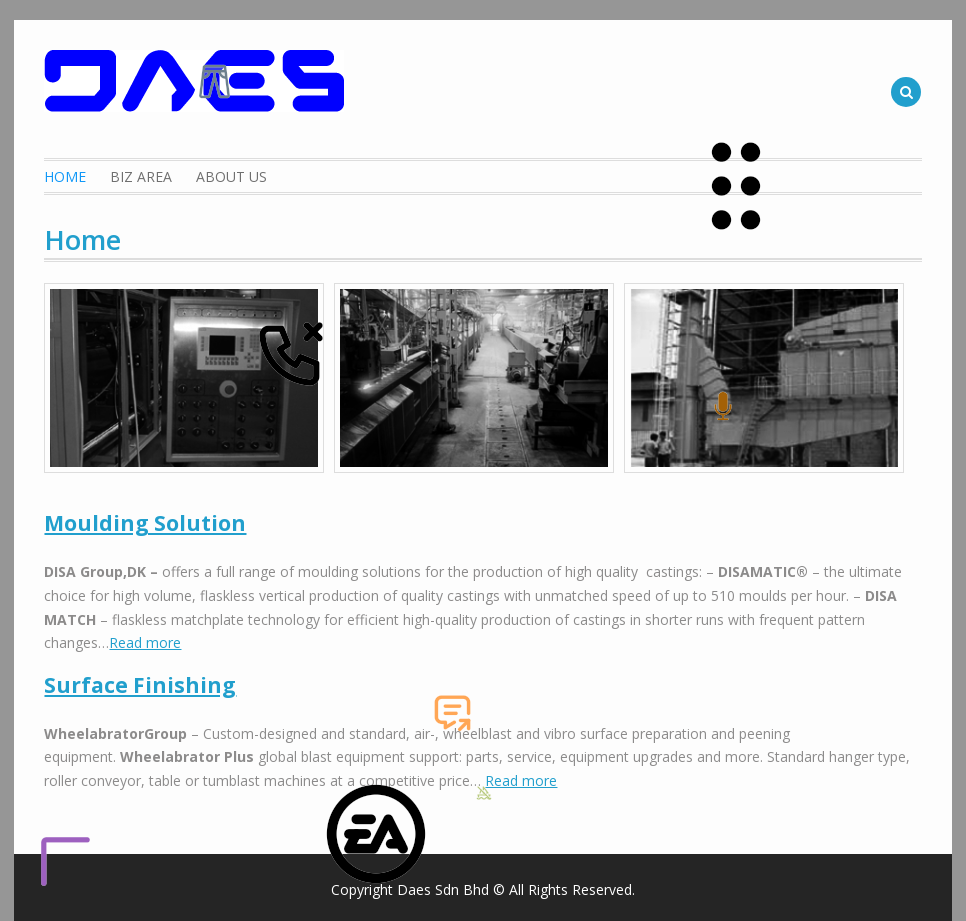  I want to click on browse pants or bottoms in a clothing app, so click(214, 81).